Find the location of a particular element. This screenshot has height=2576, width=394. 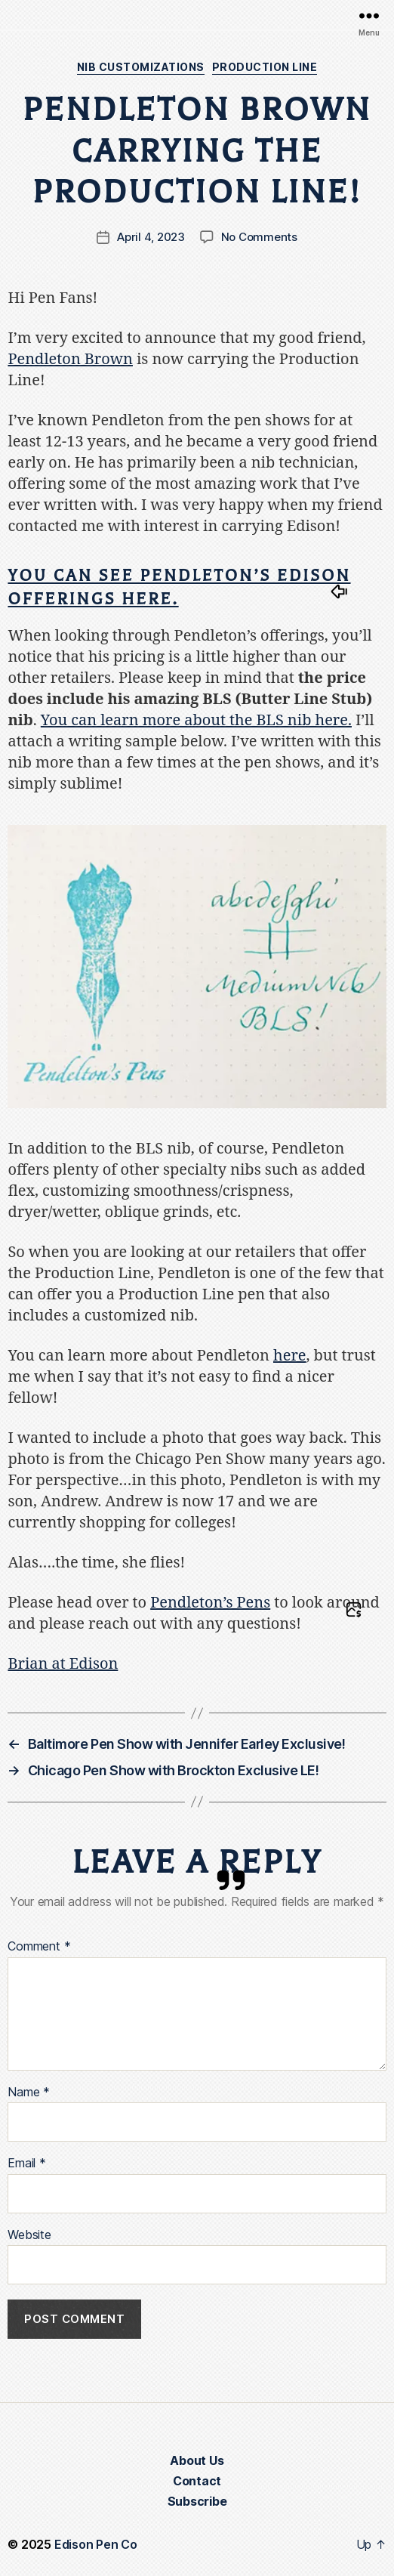

insert a block quote is located at coordinates (231, 1880).